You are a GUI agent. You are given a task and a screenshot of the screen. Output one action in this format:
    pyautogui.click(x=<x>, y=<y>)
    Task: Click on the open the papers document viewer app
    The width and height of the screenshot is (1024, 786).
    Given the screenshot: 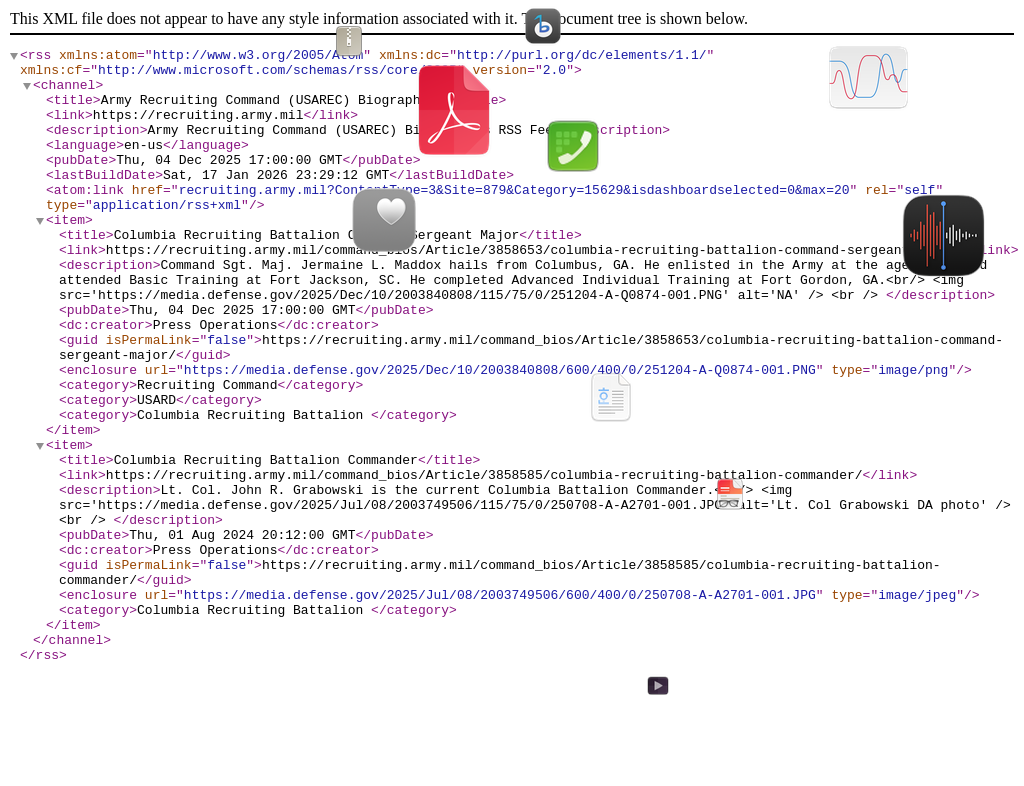 What is the action you would take?
    pyautogui.click(x=730, y=494)
    